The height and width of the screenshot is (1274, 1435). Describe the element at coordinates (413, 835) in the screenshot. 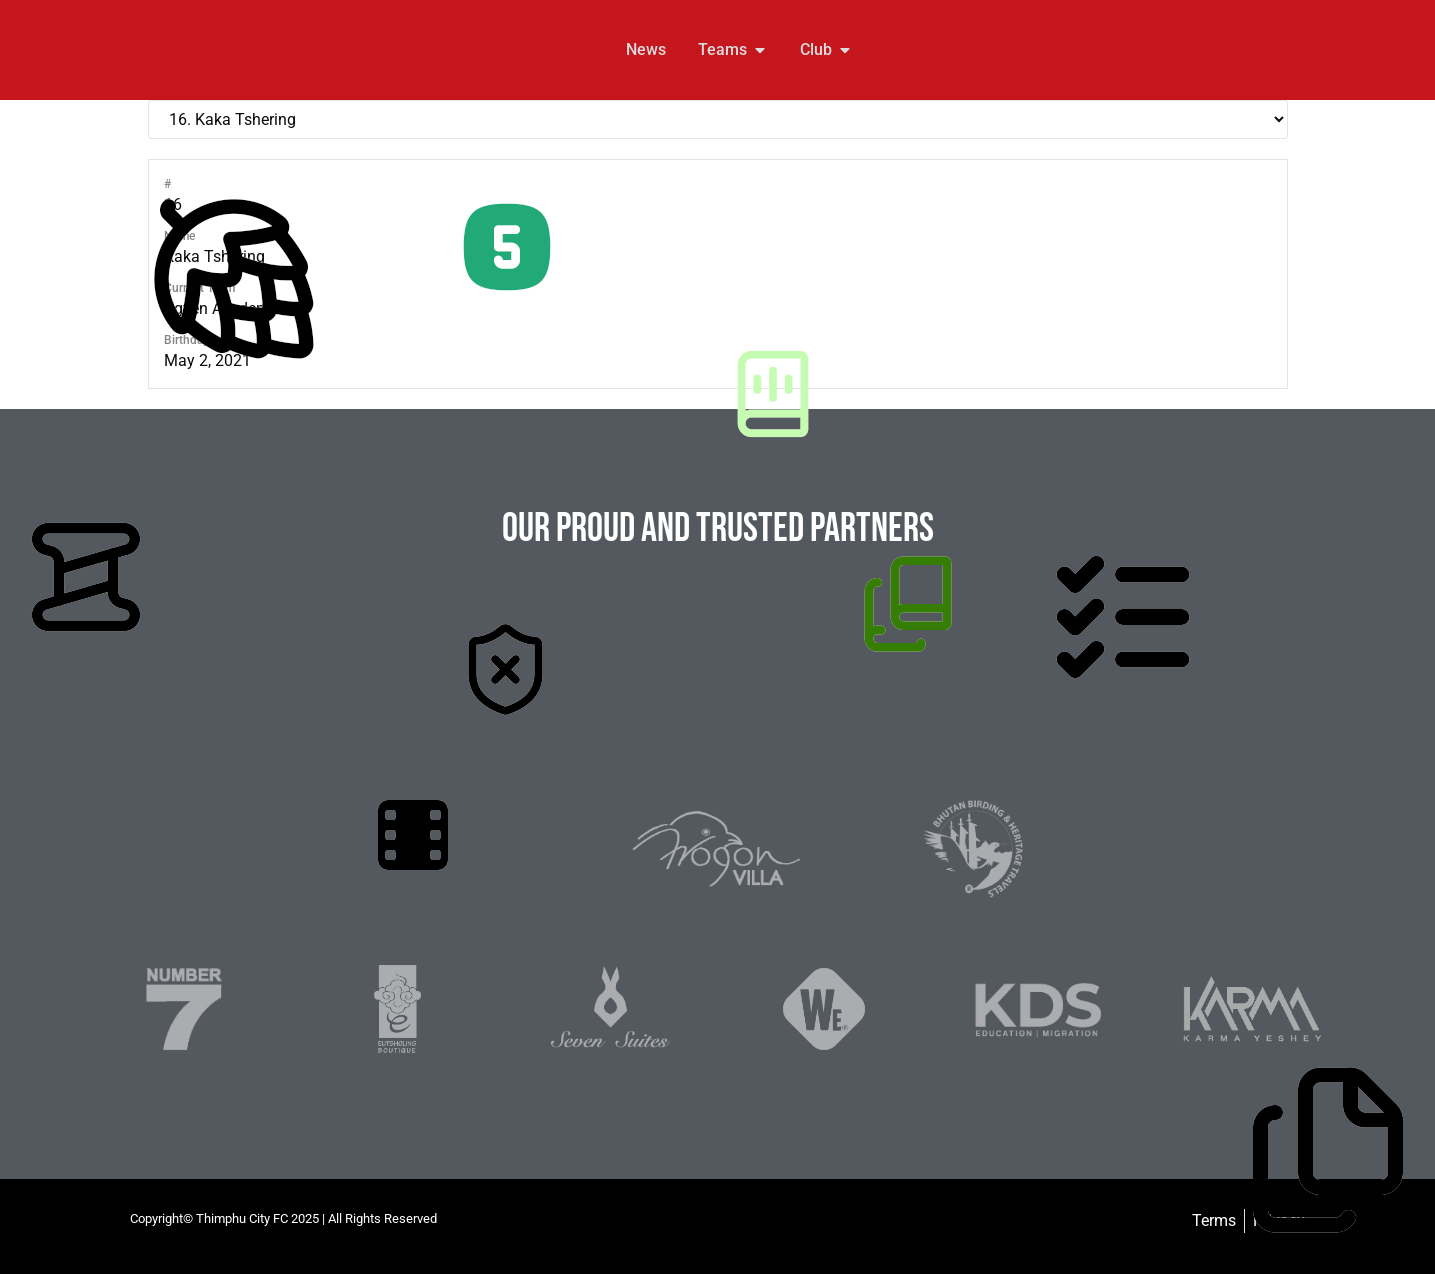

I see `access video or movie content` at that location.